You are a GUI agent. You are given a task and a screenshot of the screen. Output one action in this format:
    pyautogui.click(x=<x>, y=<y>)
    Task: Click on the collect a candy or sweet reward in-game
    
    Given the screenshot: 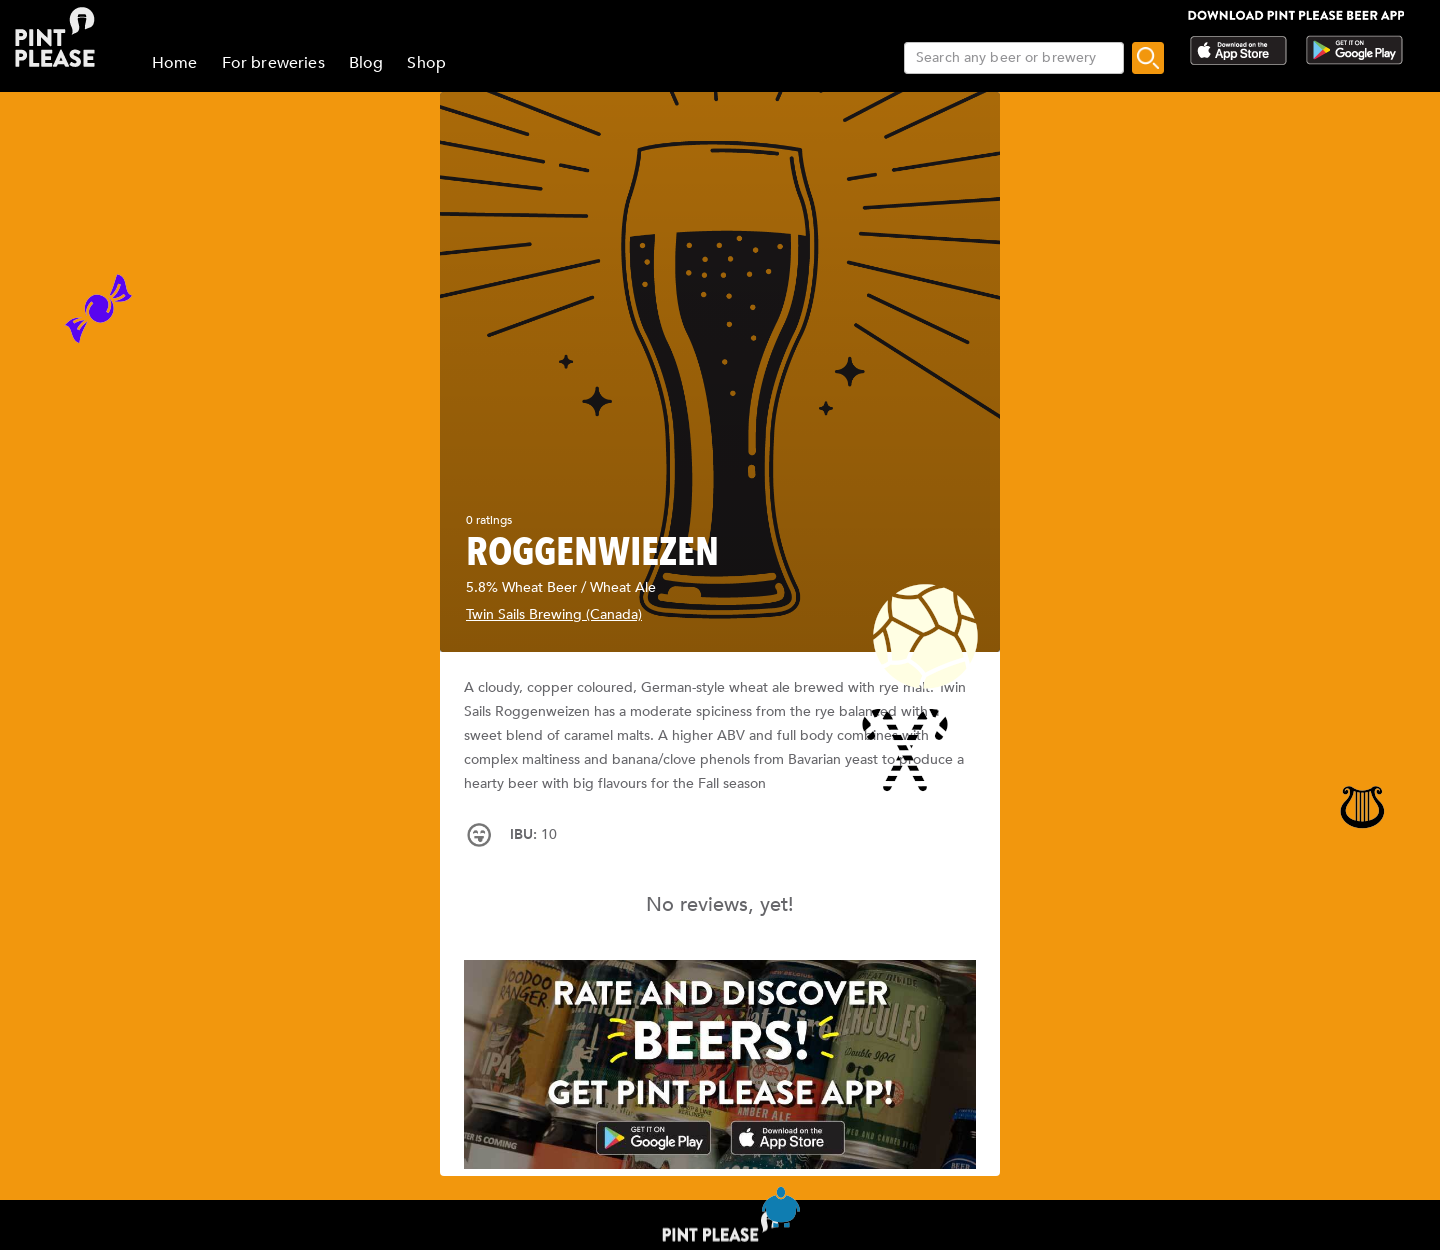 What is the action you would take?
    pyautogui.click(x=98, y=309)
    